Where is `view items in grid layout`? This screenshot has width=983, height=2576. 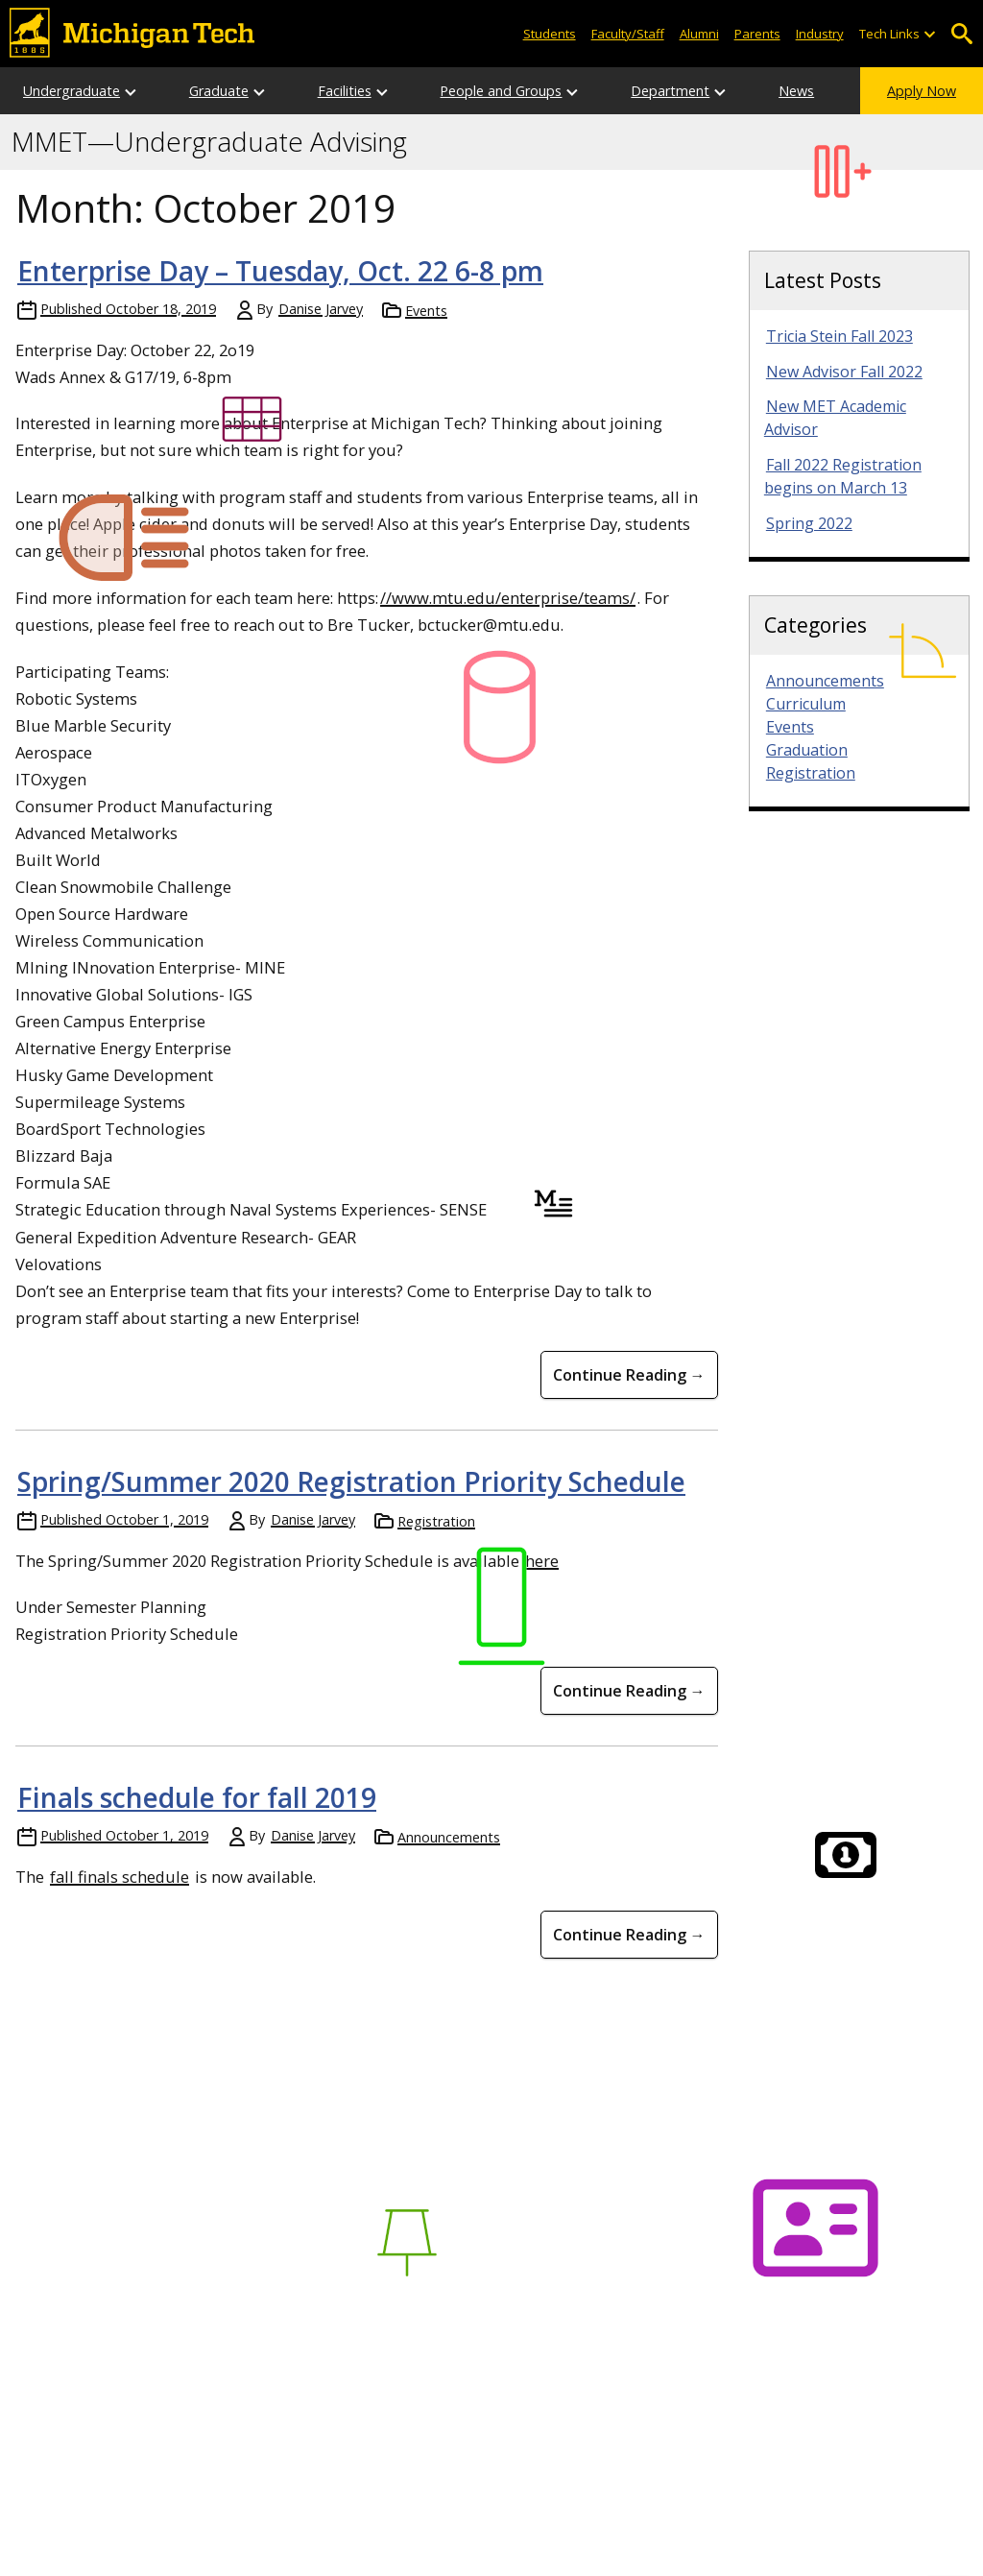 view items in grid layout is located at coordinates (252, 419).